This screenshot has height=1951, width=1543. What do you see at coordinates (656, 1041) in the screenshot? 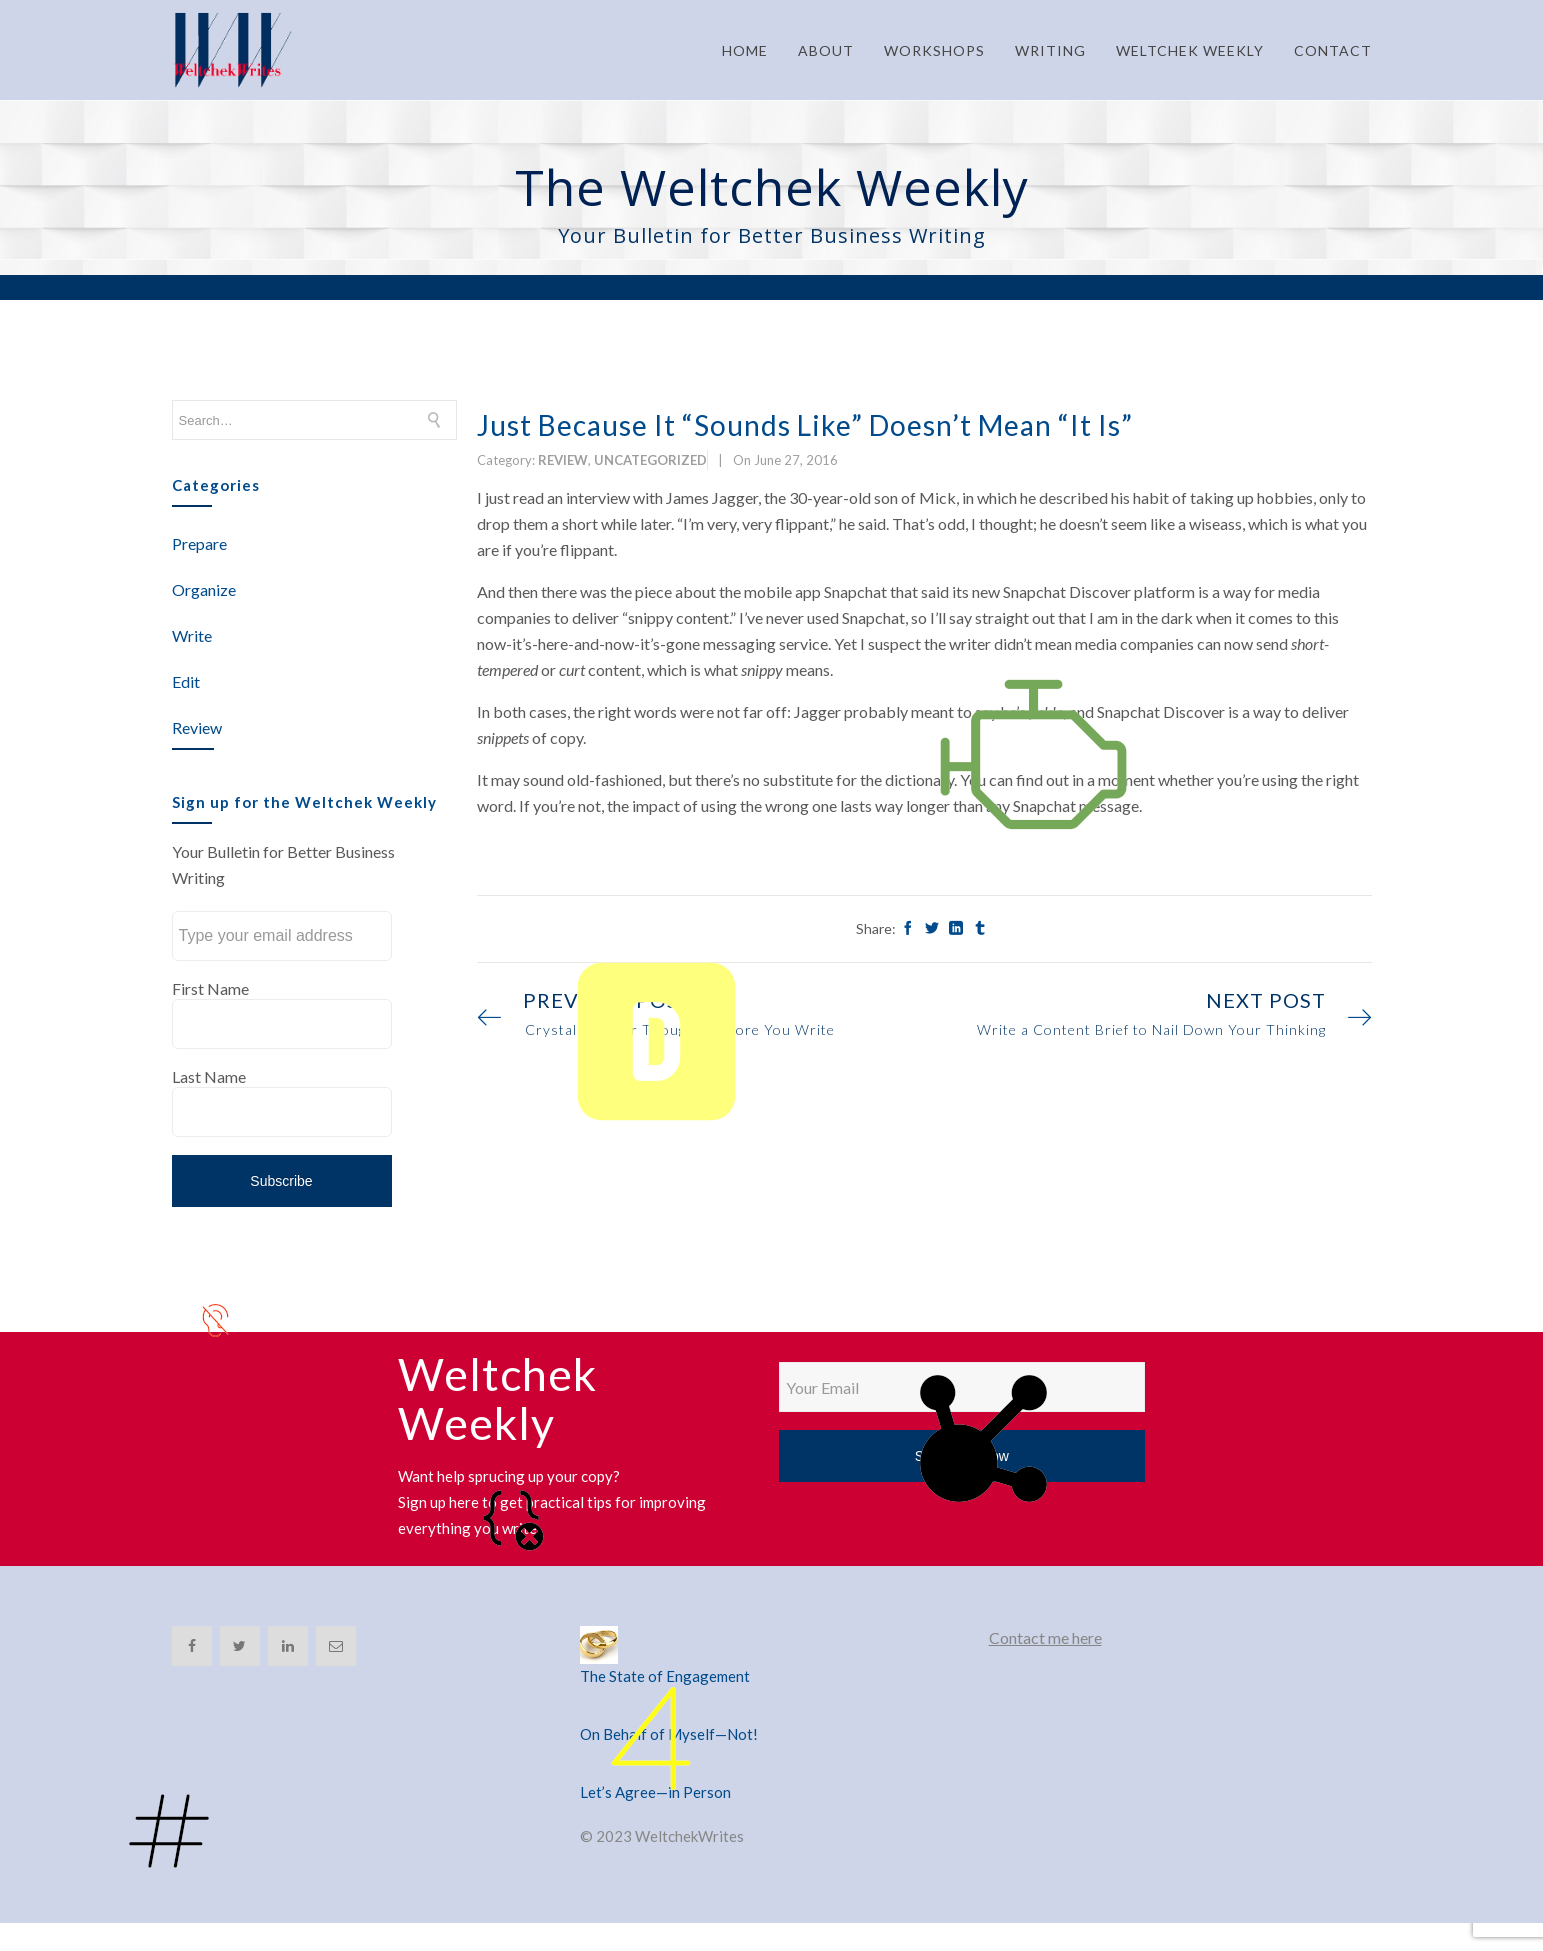
I see `indicates items or options starting with the letter D` at bounding box center [656, 1041].